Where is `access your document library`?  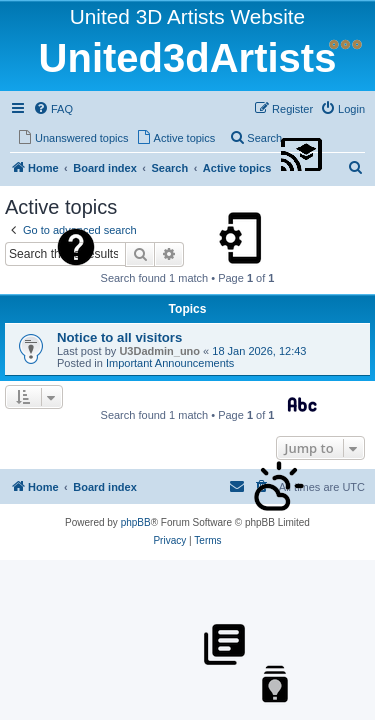
access your document library is located at coordinates (224, 644).